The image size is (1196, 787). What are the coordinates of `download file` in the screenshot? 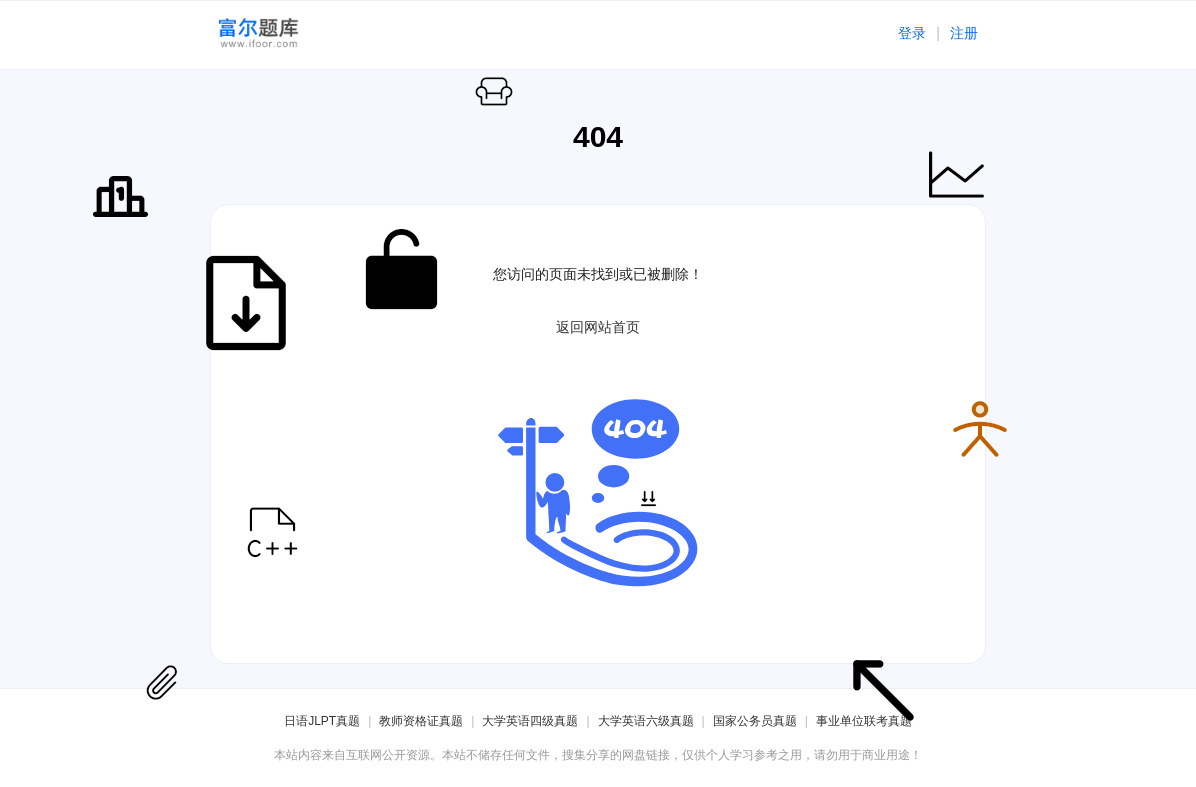 It's located at (246, 303).